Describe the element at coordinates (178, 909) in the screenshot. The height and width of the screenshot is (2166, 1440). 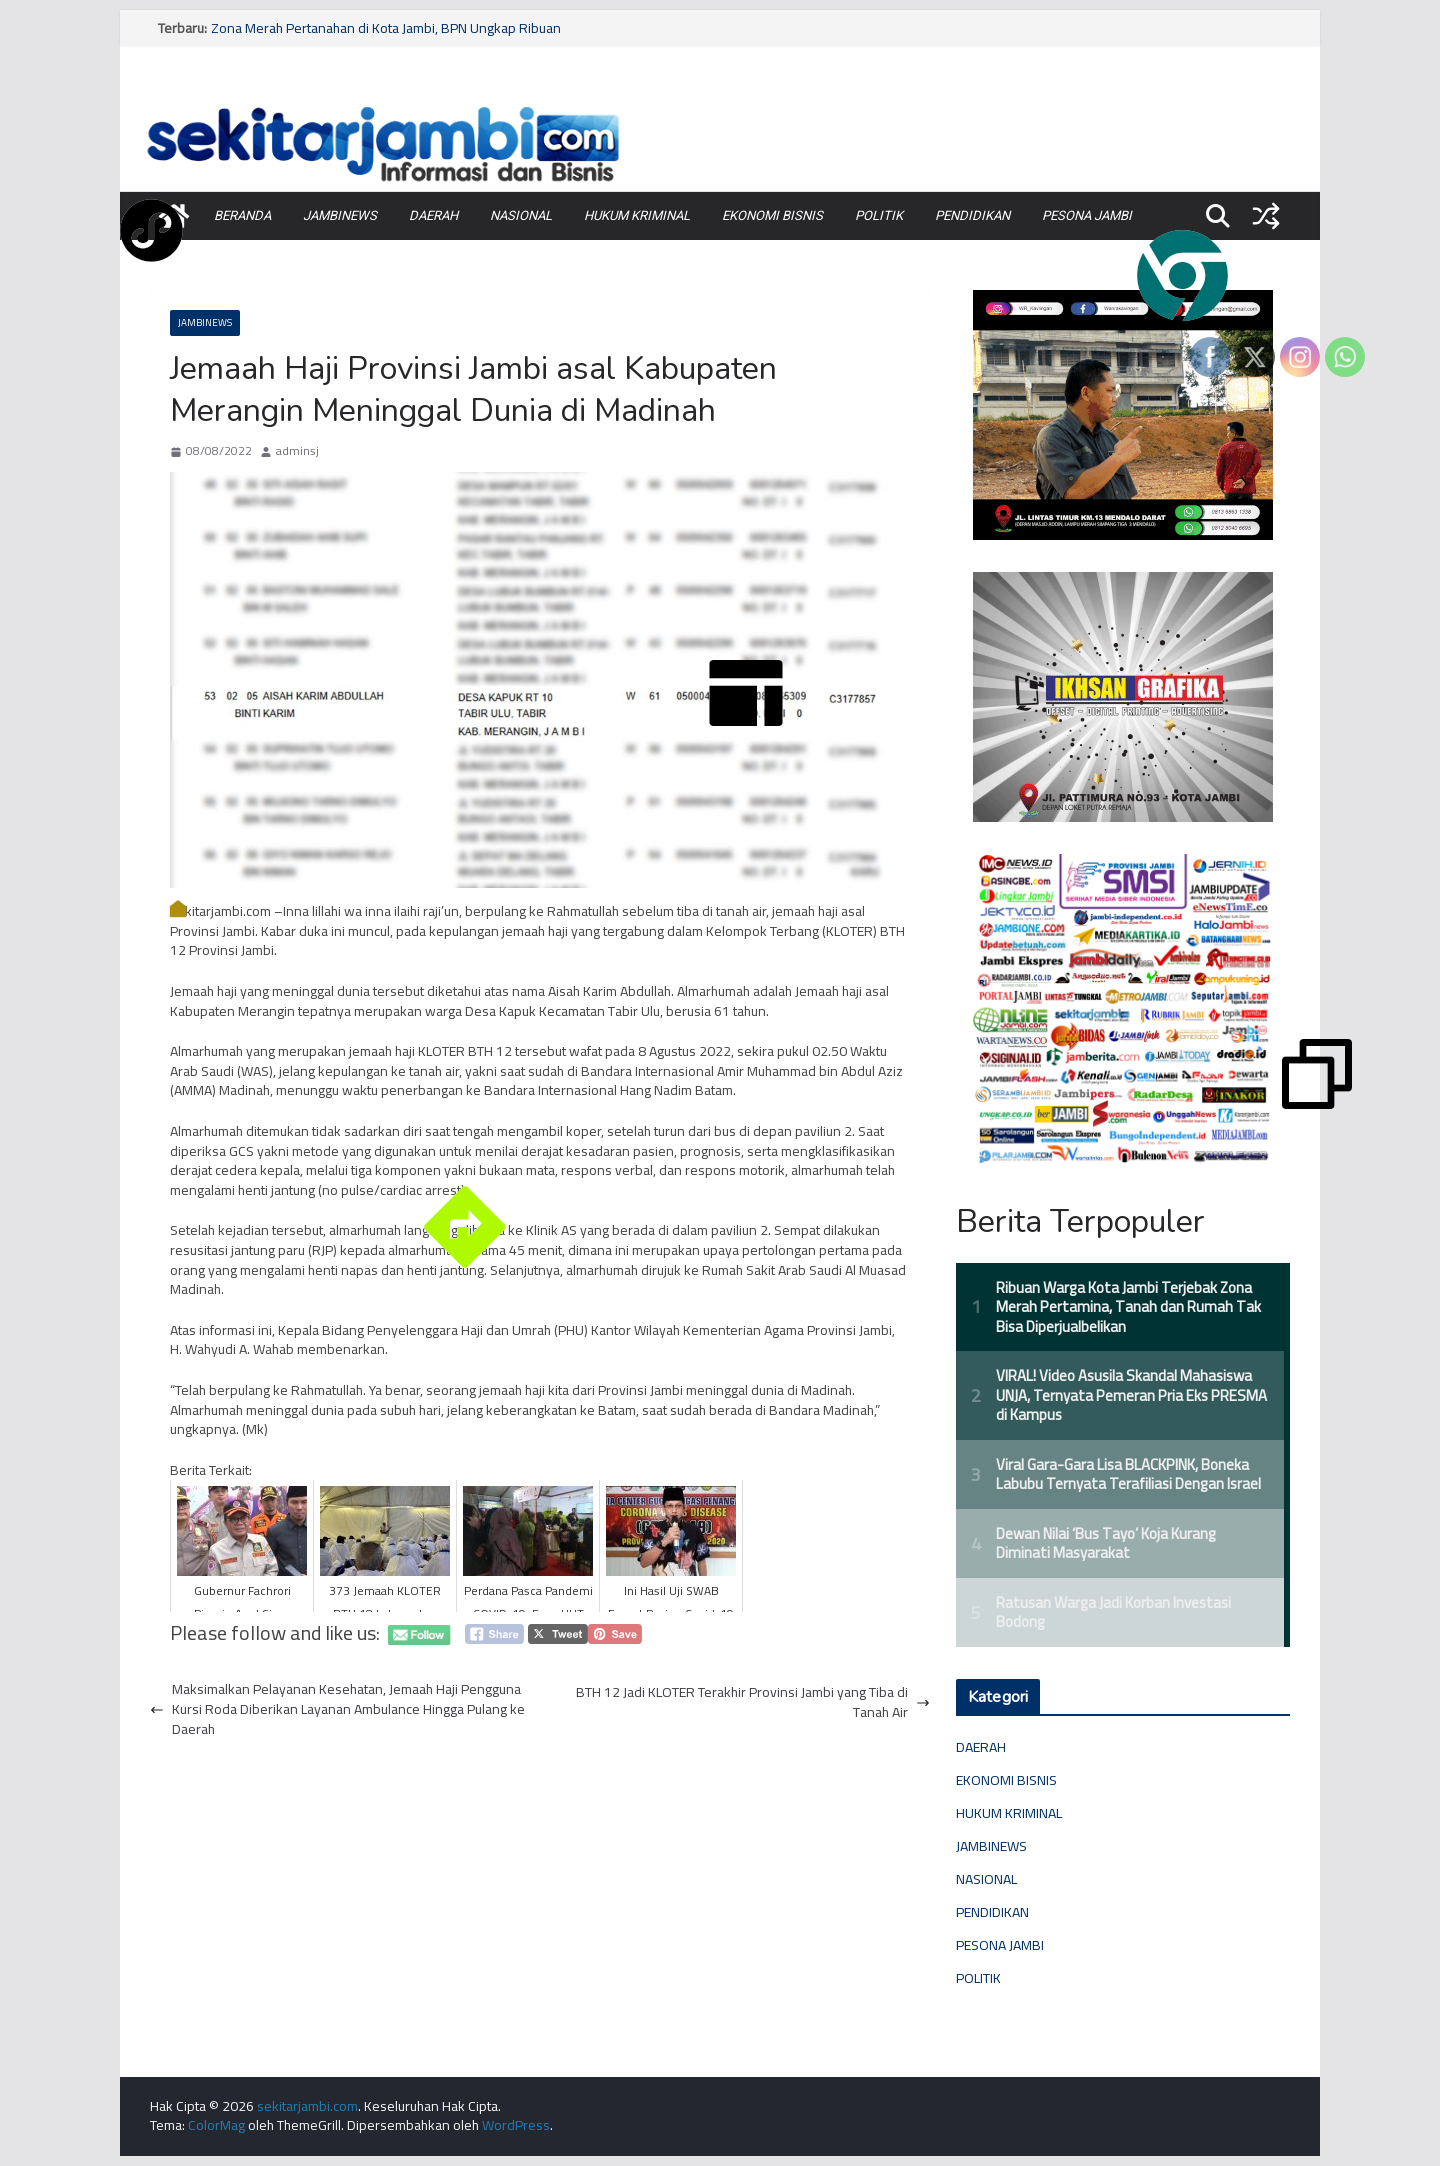
I see `navigate to home screen` at that location.